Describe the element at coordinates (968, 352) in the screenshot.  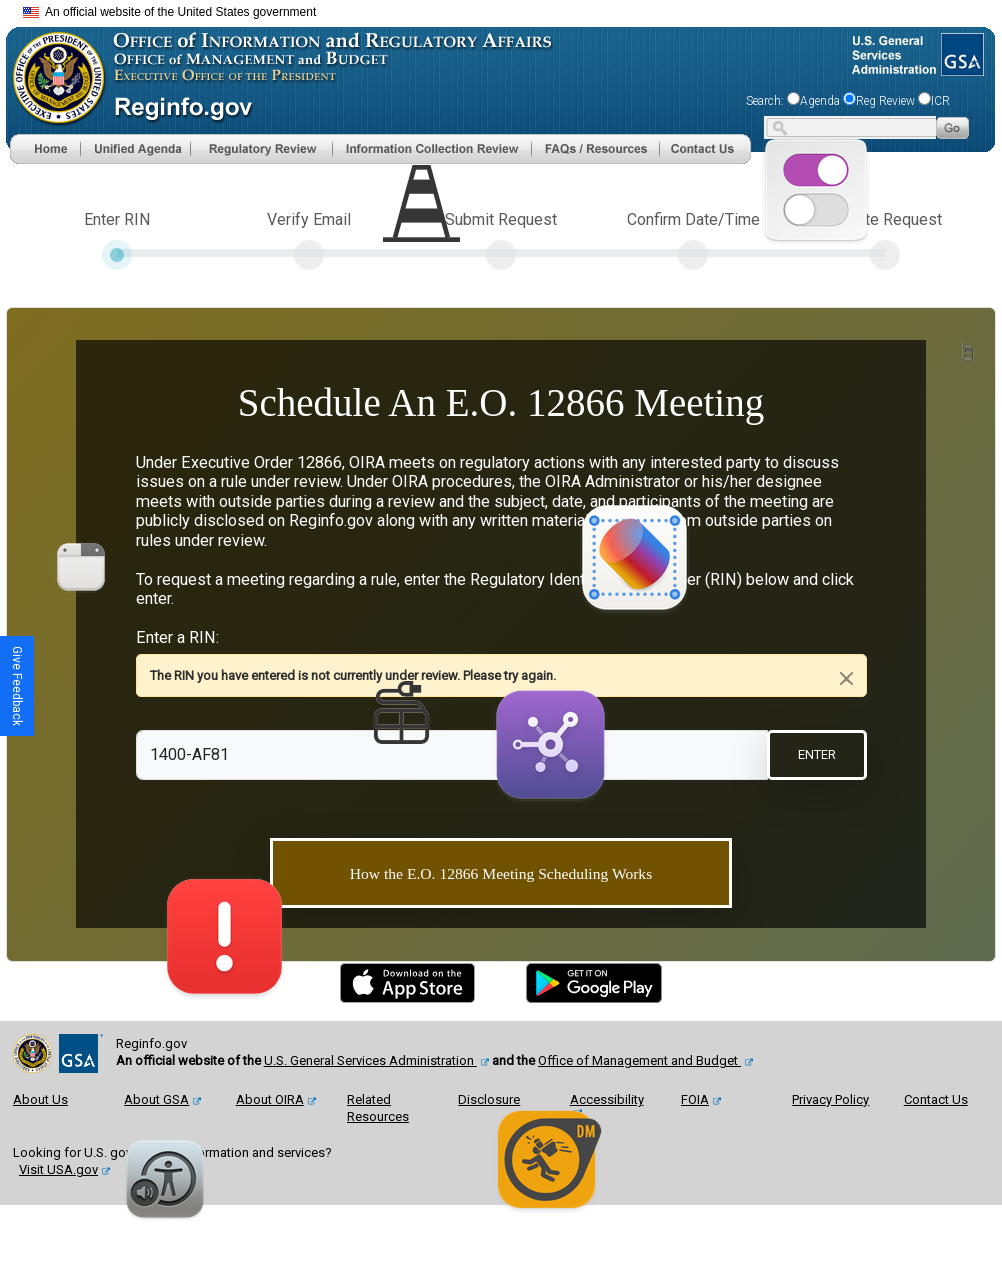
I see `call using a landline or desk phone` at that location.